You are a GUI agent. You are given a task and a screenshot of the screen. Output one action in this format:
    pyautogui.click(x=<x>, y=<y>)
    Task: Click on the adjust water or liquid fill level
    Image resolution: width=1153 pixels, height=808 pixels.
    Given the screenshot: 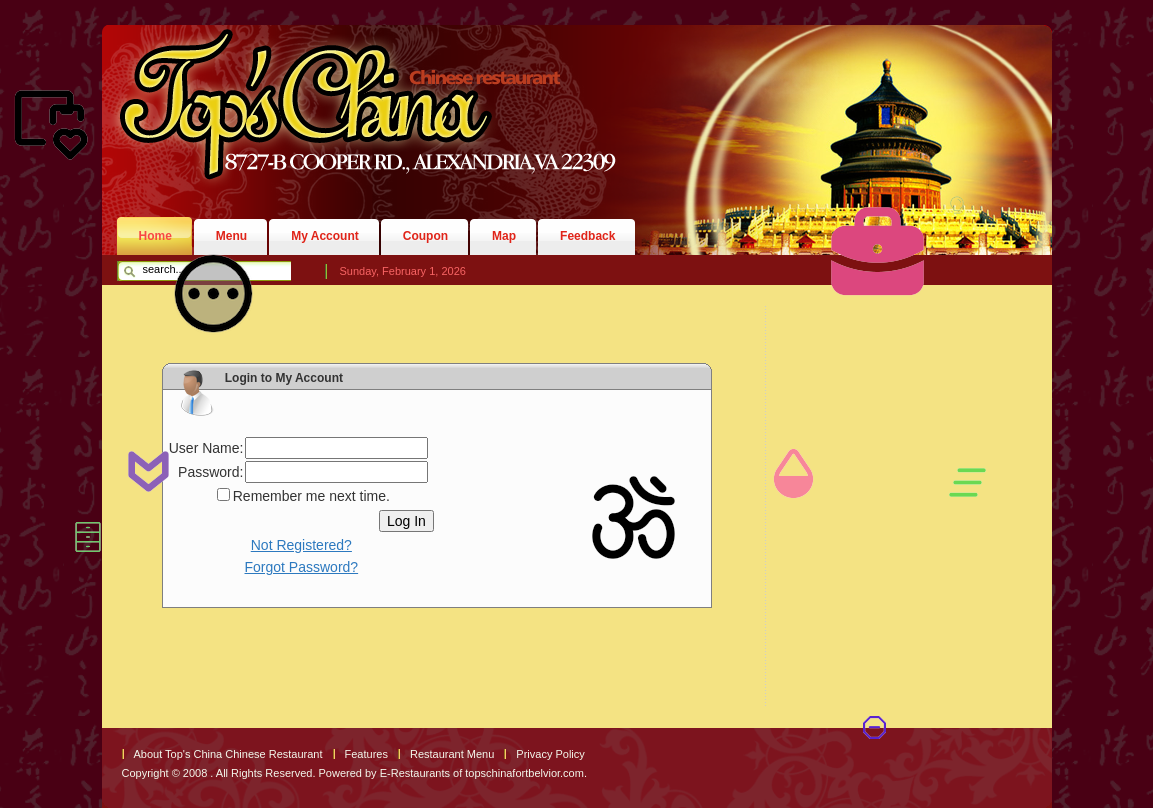 What is the action you would take?
    pyautogui.click(x=793, y=473)
    